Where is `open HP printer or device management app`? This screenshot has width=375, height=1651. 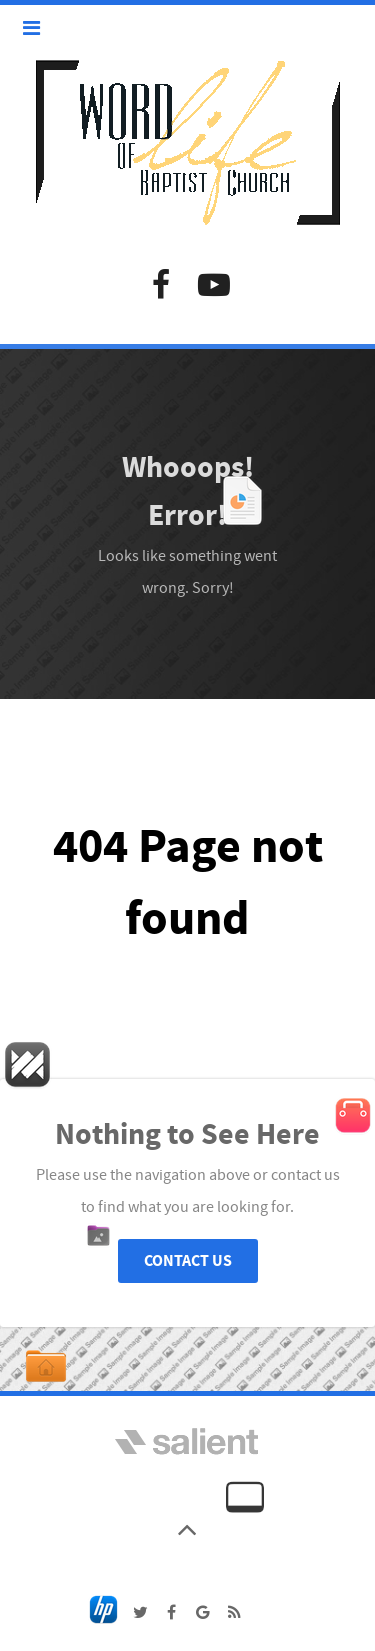 open HP printer or device management app is located at coordinates (103, 1609).